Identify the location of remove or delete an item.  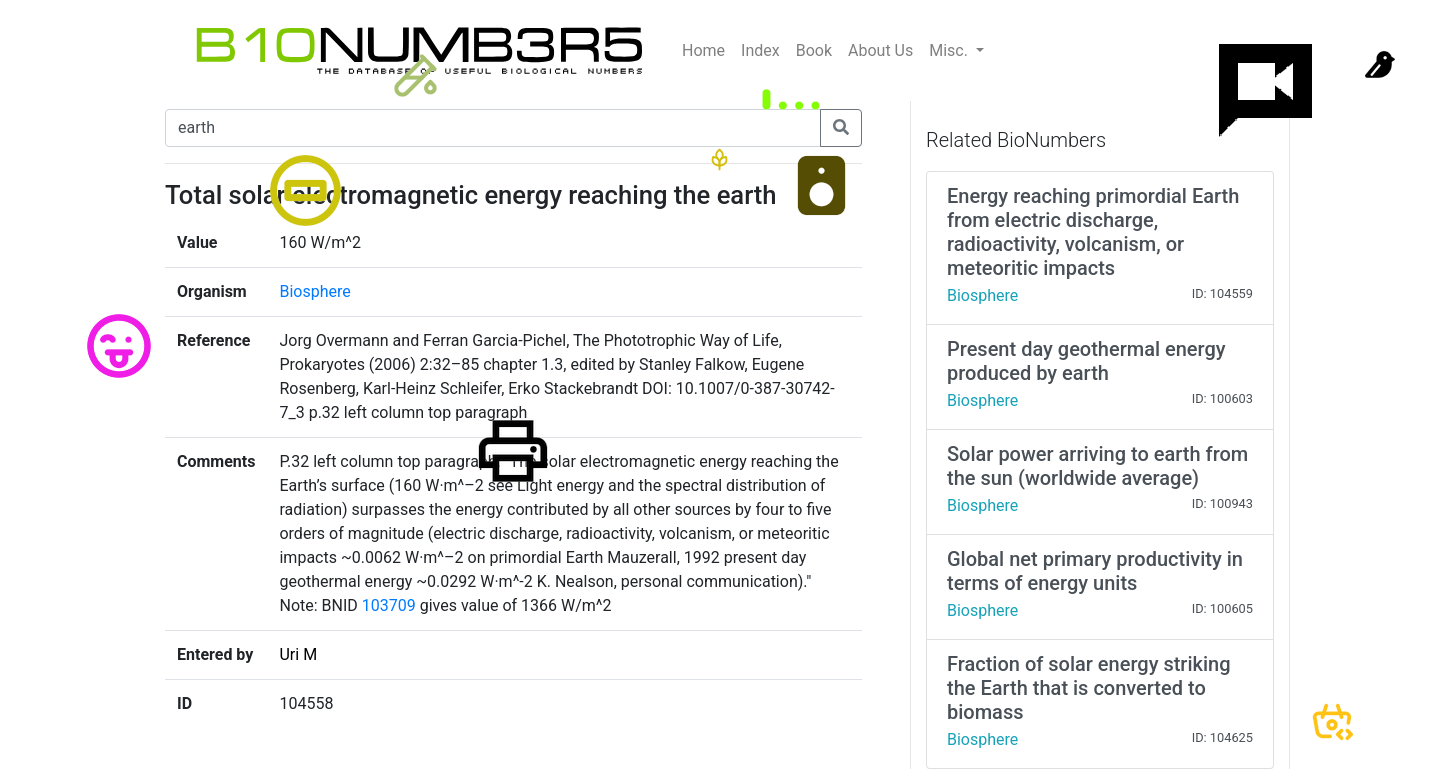
(305, 190).